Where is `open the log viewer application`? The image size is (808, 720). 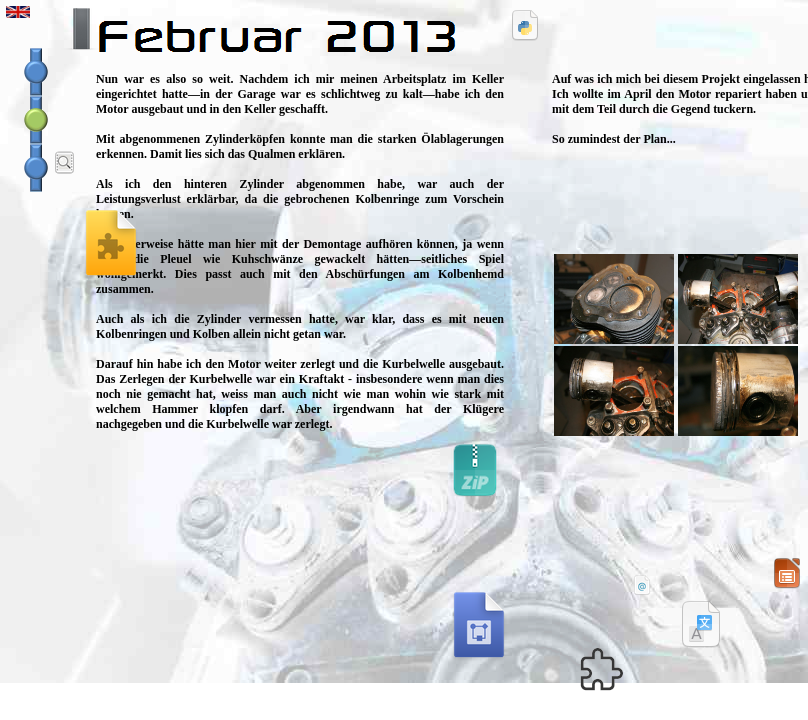
open the log viewer application is located at coordinates (64, 162).